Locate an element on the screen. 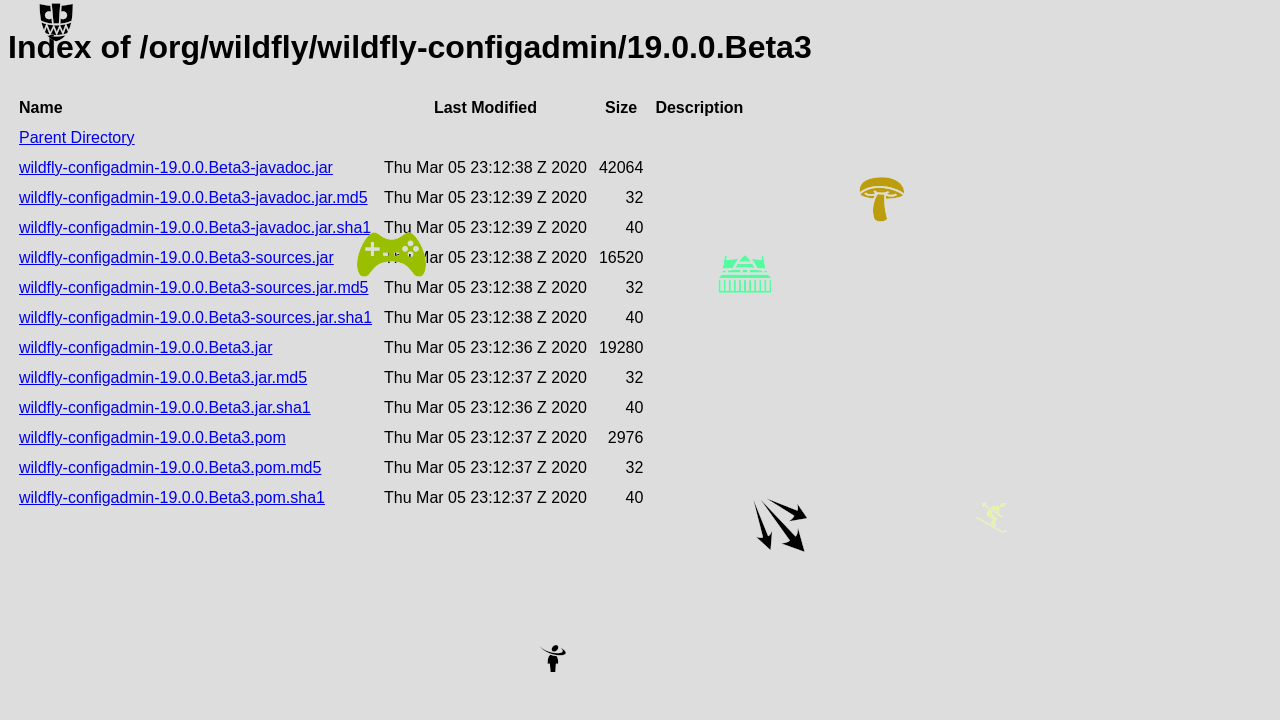  access skiing or winter sports activities is located at coordinates (991, 517).